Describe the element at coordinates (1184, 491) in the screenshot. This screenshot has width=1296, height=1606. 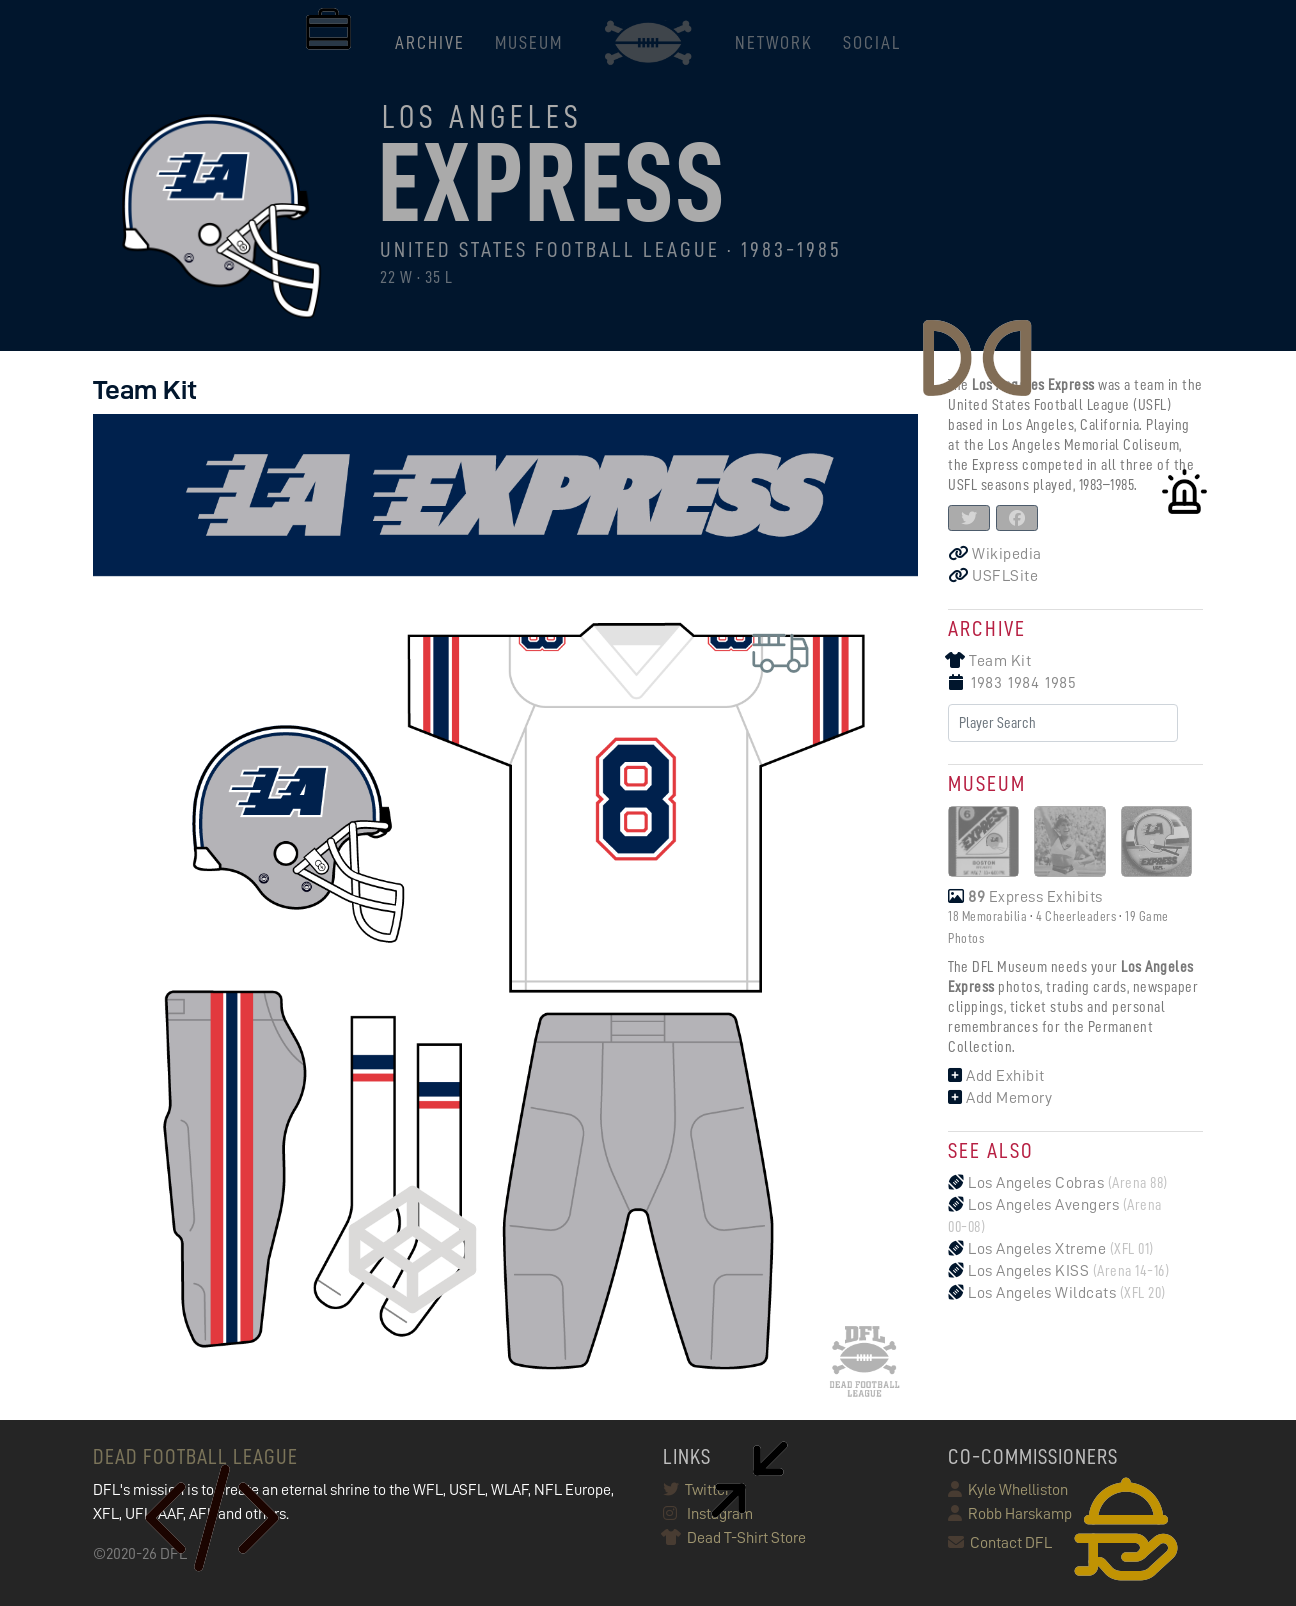
I see `trigger an emergency alert` at that location.